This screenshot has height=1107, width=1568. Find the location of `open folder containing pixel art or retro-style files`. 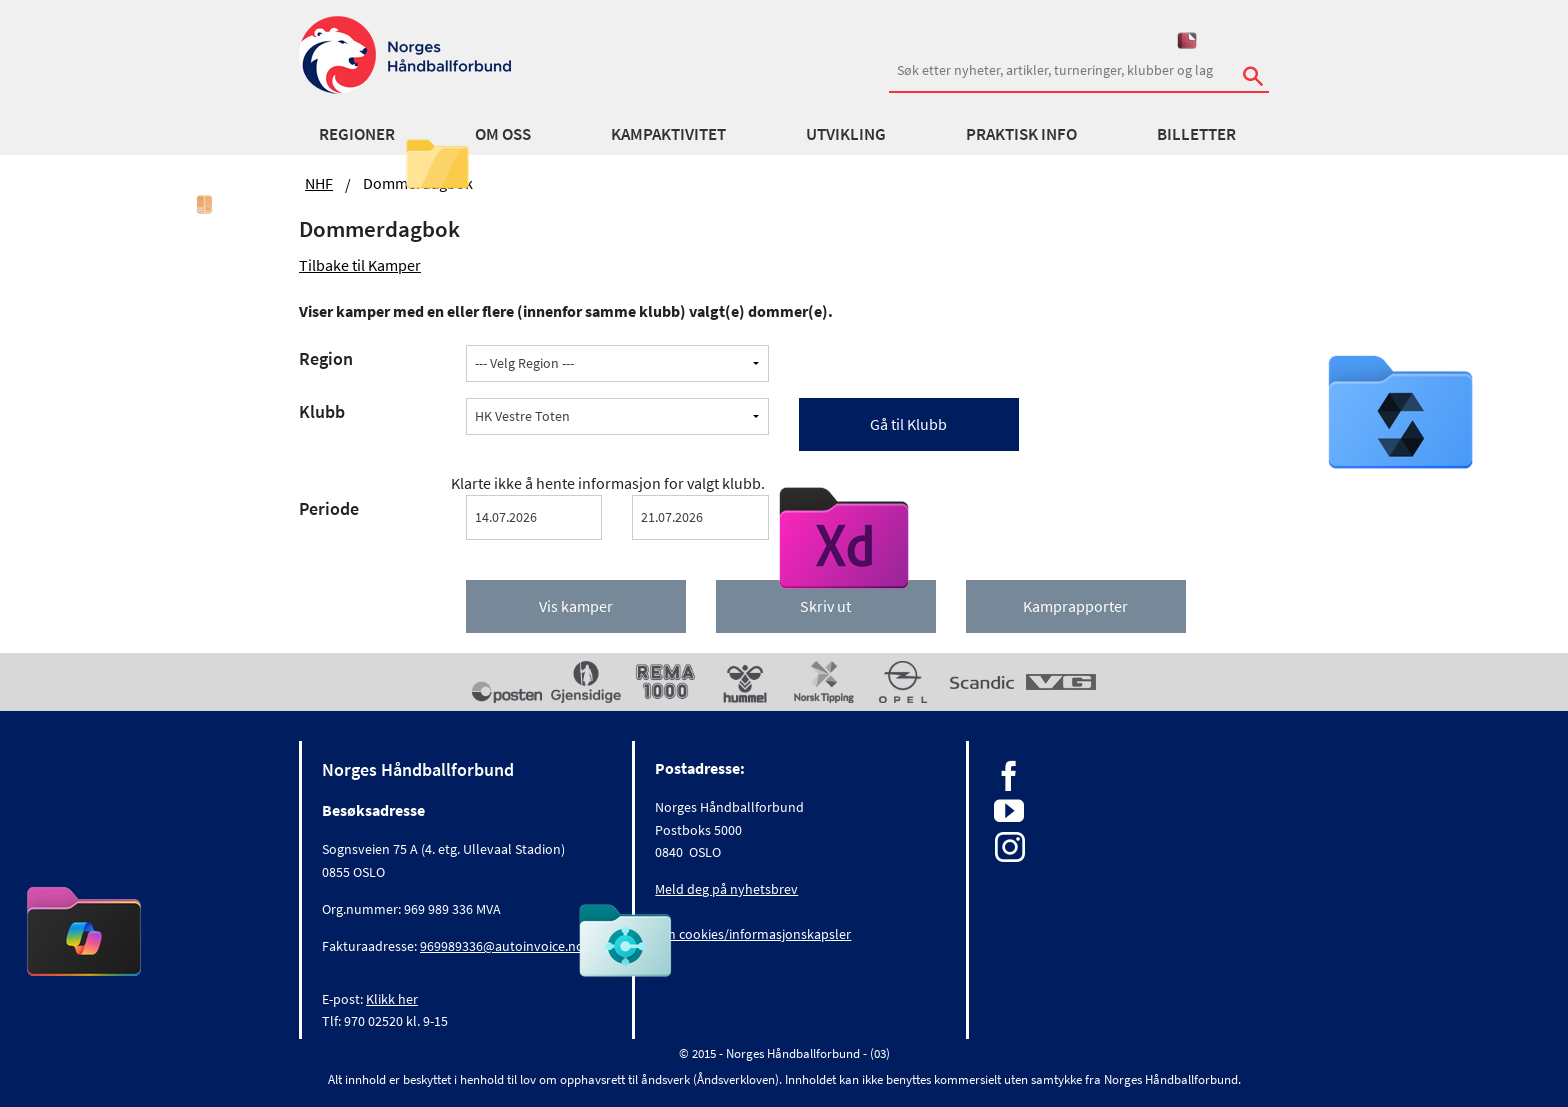

open folder containing pixel art or retro-style files is located at coordinates (437, 165).